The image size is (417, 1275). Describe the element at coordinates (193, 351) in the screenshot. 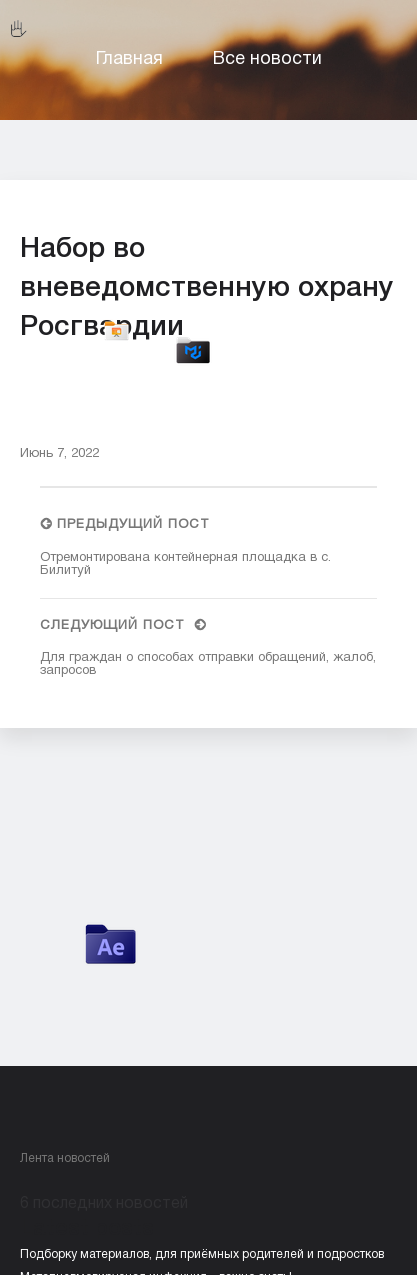

I see `open folder containing Material UI project files` at that location.